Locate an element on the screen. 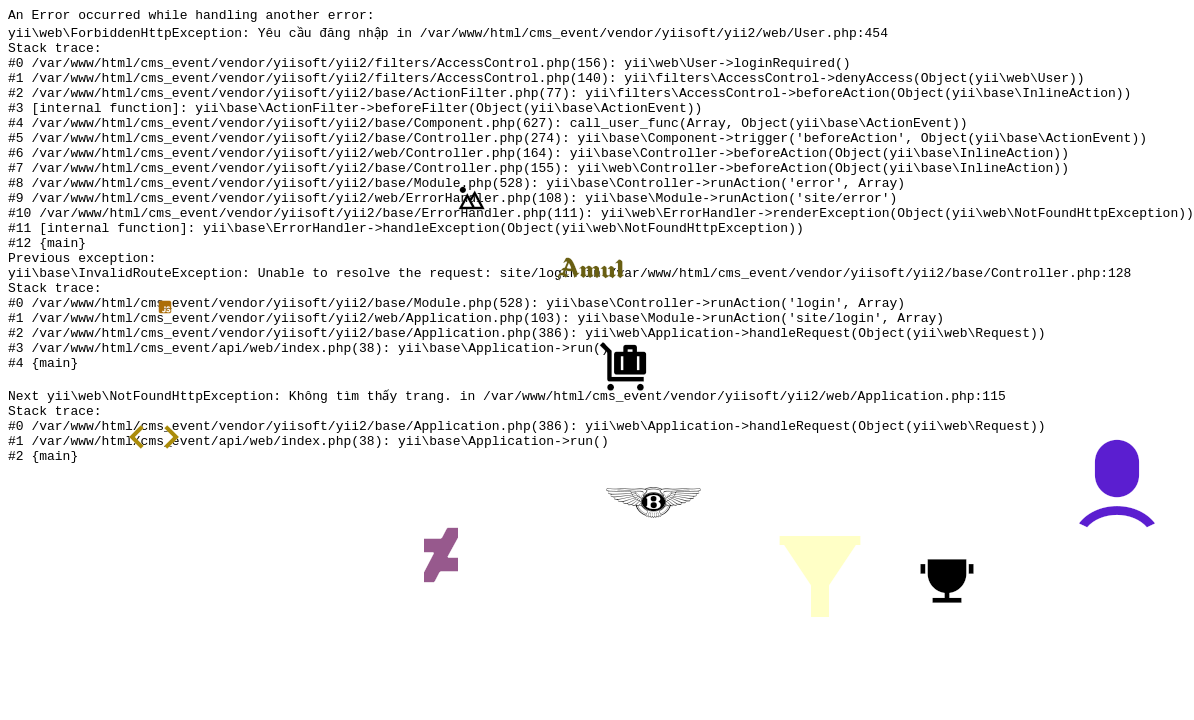 Image resolution: width=1194 pixels, height=720 pixels. Amul brand logo is located at coordinates (591, 269).